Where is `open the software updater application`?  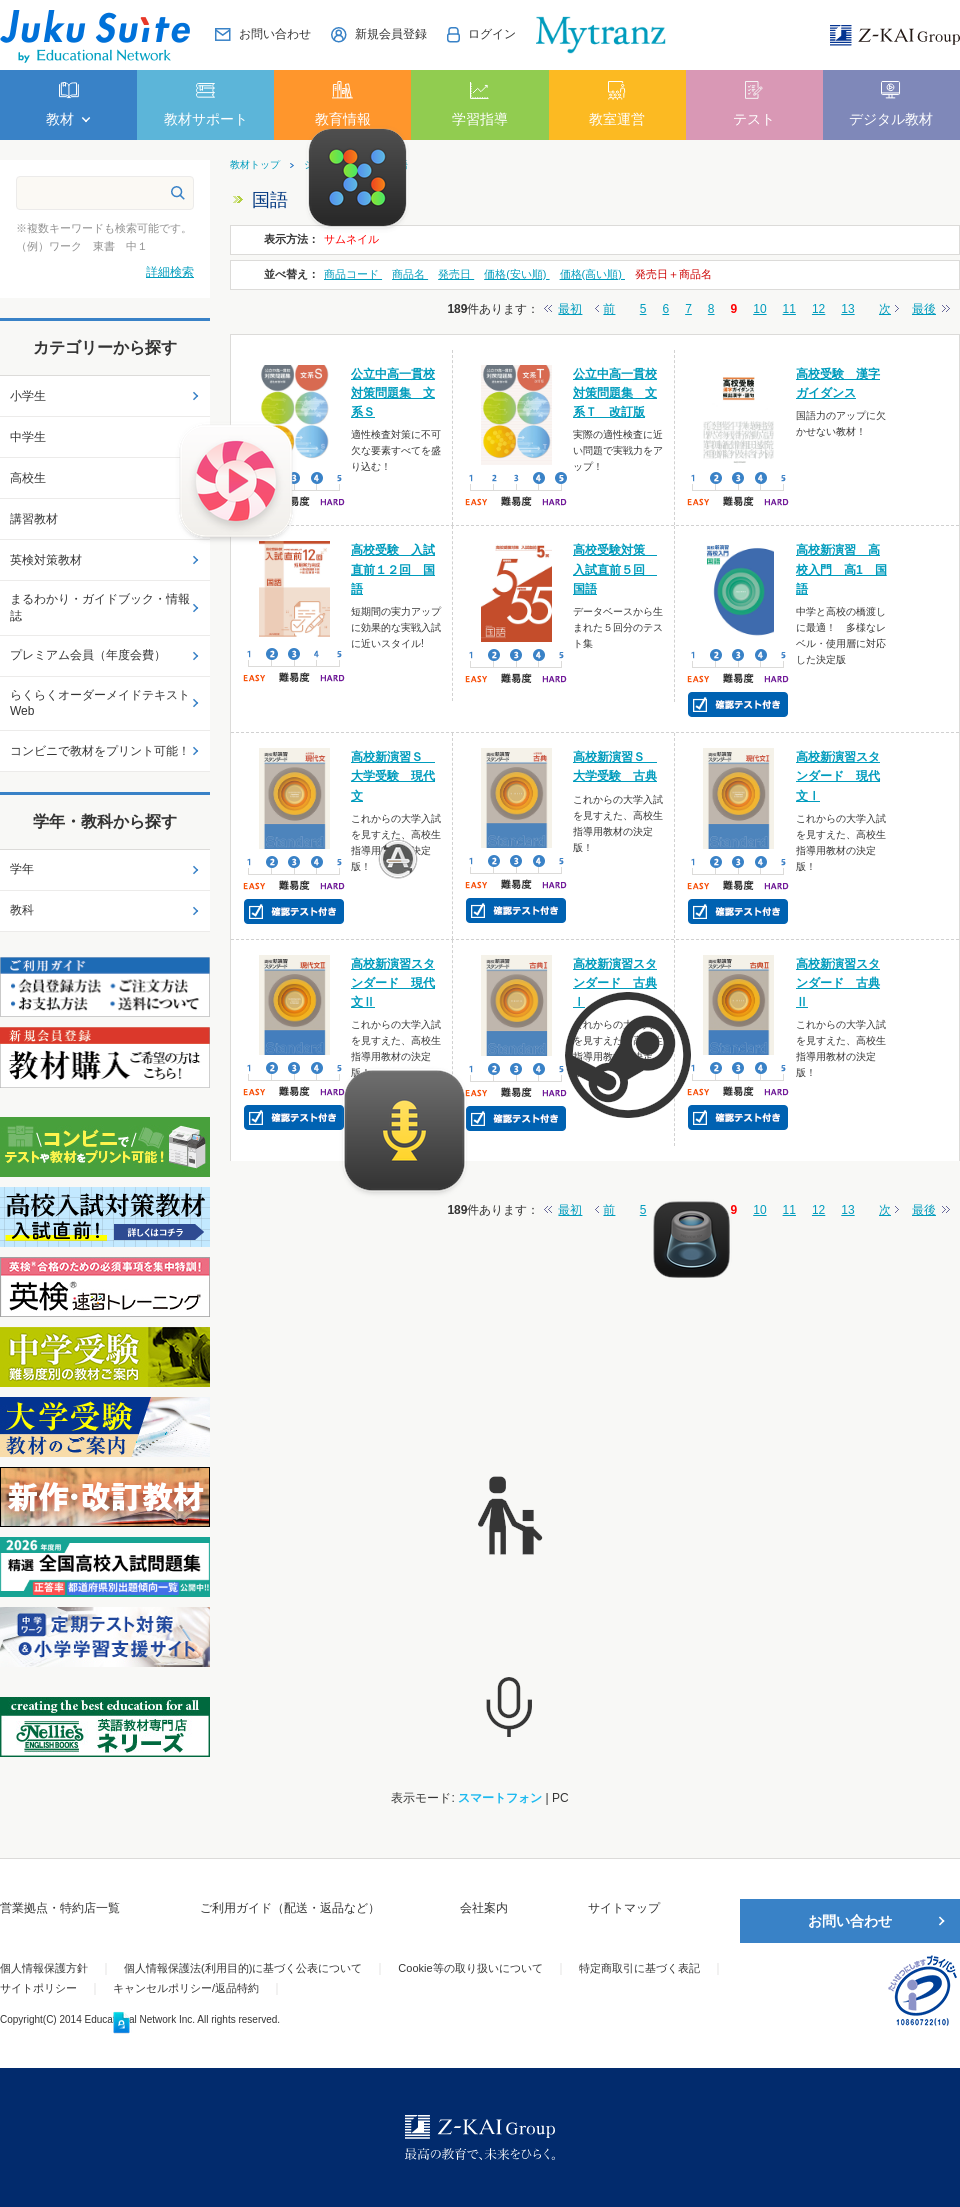 open the software updater application is located at coordinates (398, 859).